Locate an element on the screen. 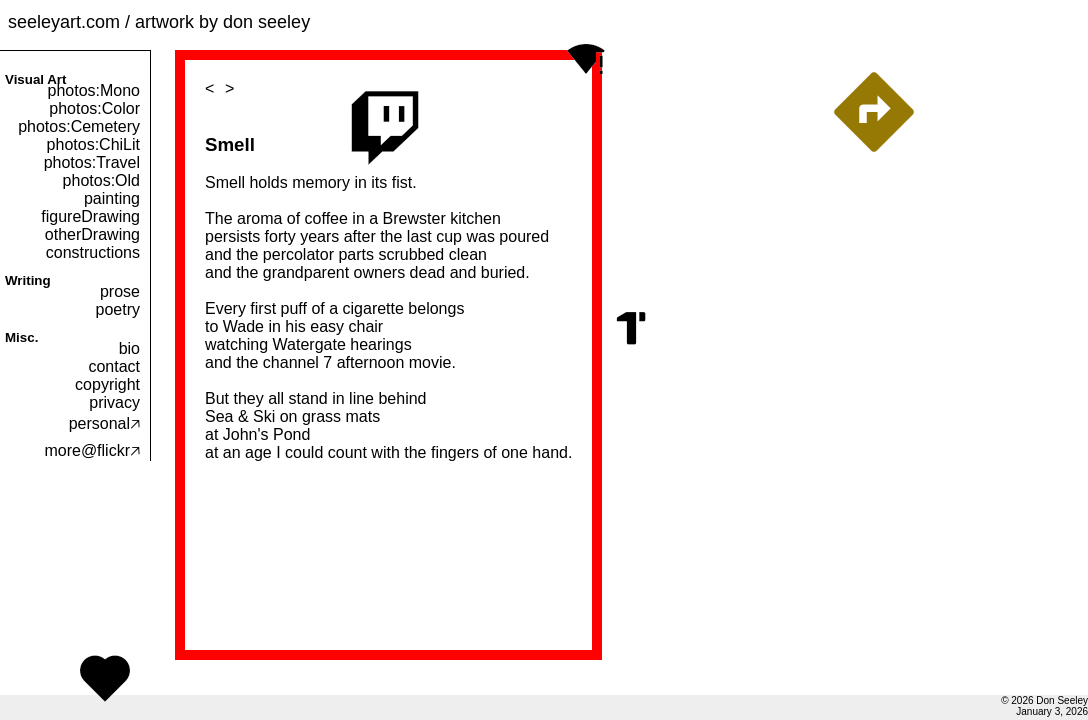 The image size is (1088, 720). access design or creative tools is located at coordinates (631, 327).